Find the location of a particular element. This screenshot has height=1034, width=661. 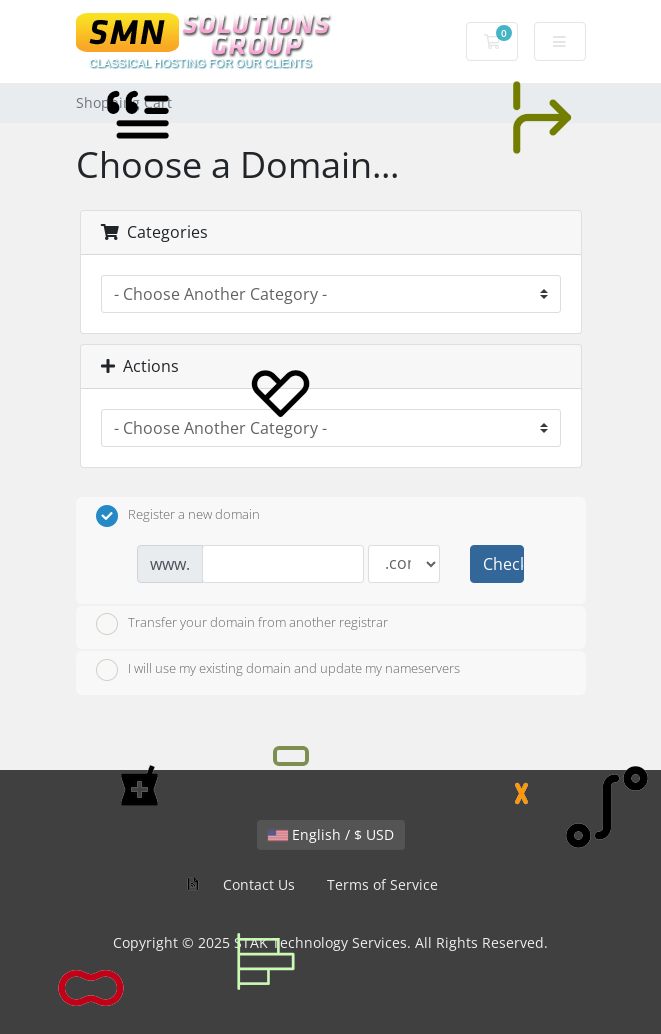

view horizontal bar chart data is located at coordinates (263, 961).